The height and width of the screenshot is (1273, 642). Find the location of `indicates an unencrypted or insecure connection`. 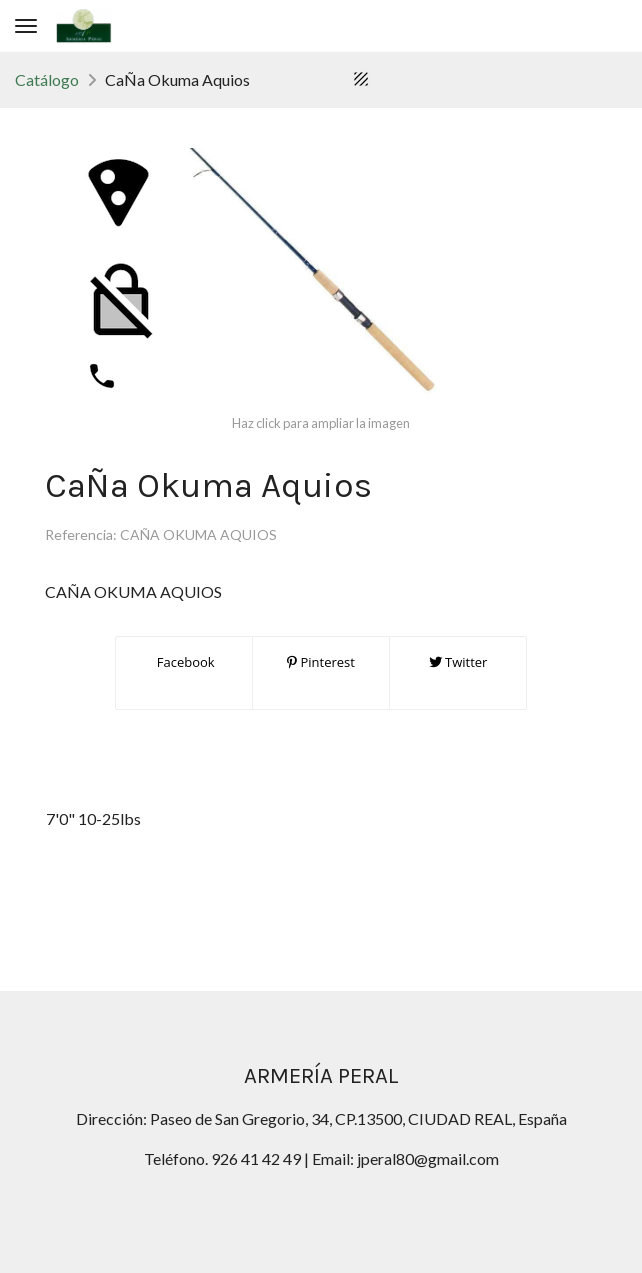

indicates an unencrypted or insecure connection is located at coordinates (121, 301).